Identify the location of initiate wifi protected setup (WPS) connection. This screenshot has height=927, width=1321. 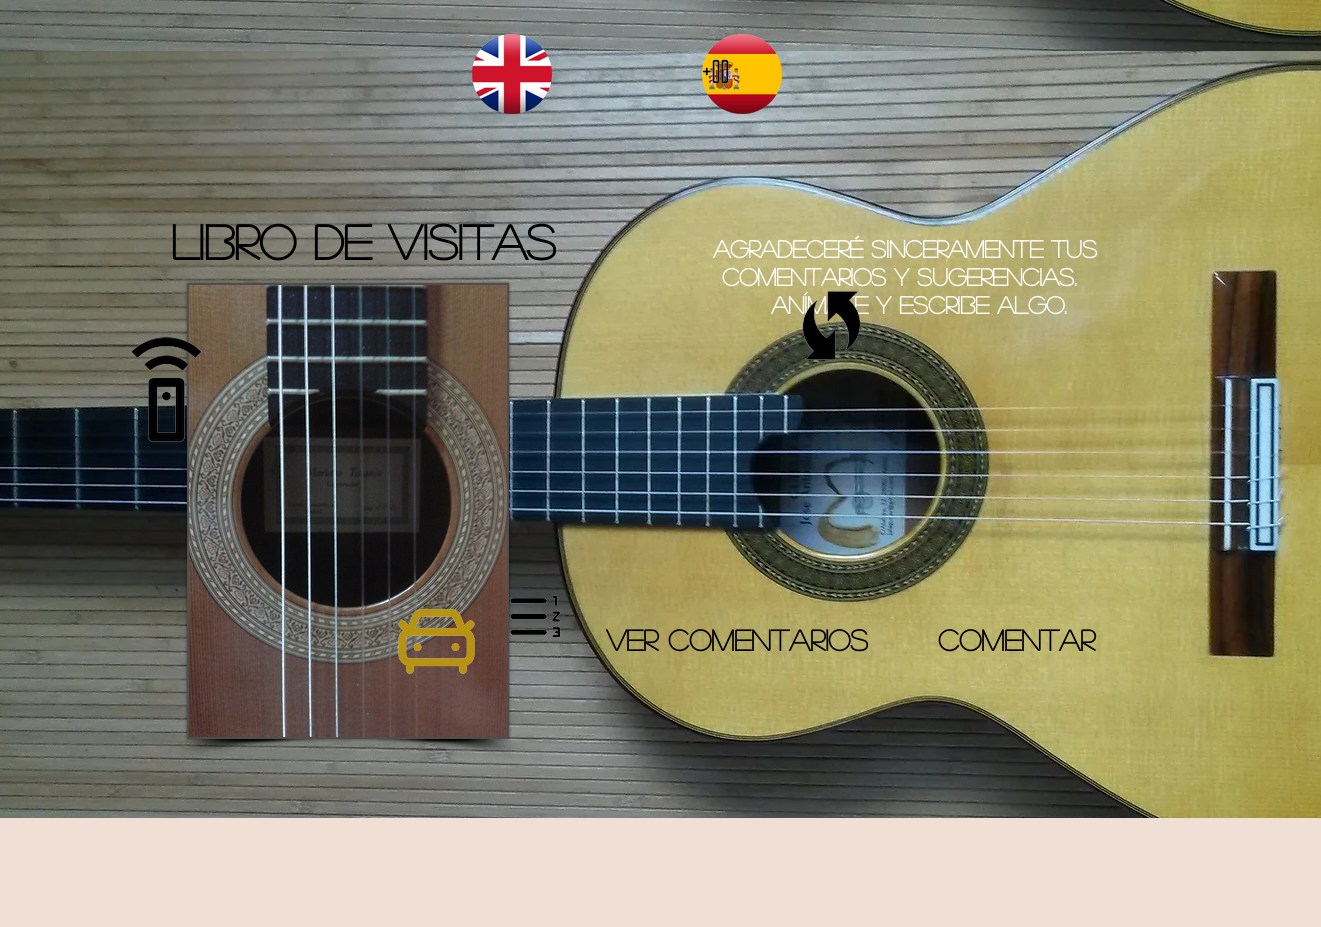
(831, 325).